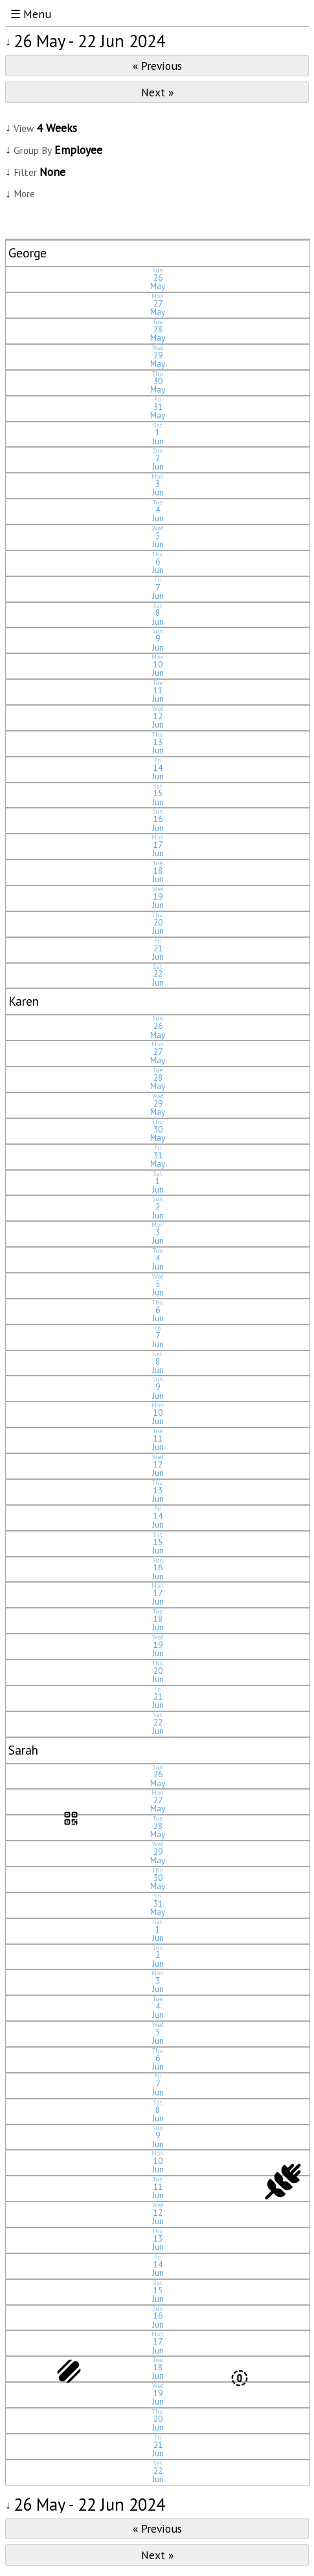 This screenshot has width=314, height=2576. What do you see at coordinates (71, 1818) in the screenshot?
I see `scan or generate a QR code` at bounding box center [71, 1818].